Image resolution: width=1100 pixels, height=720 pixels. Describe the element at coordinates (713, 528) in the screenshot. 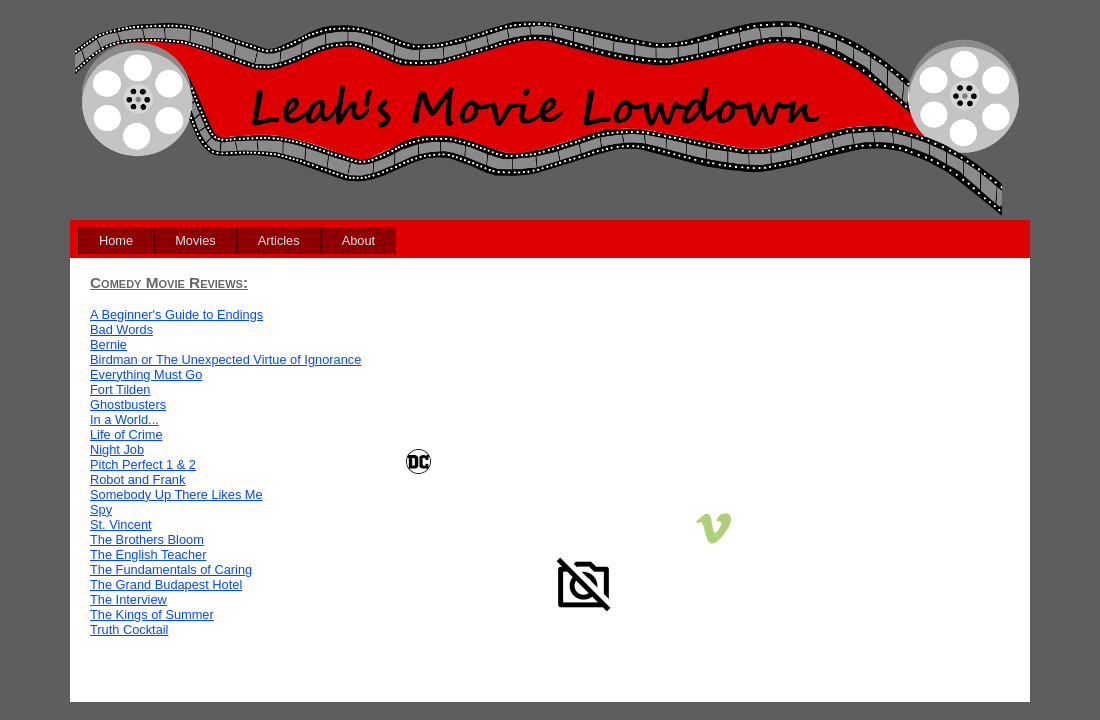

I see `open the Vimeo app` at that location.